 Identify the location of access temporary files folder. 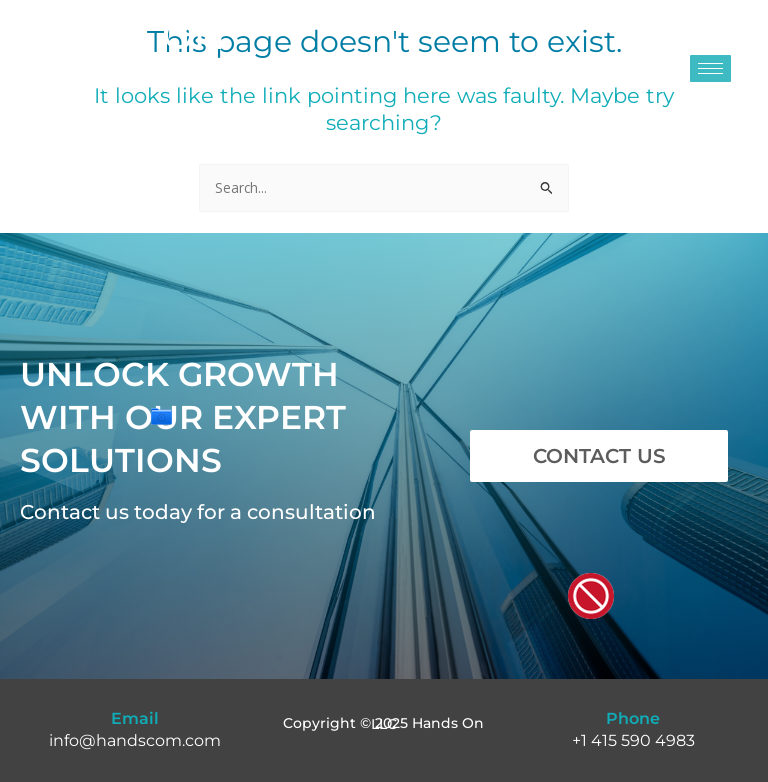
(161, 416).